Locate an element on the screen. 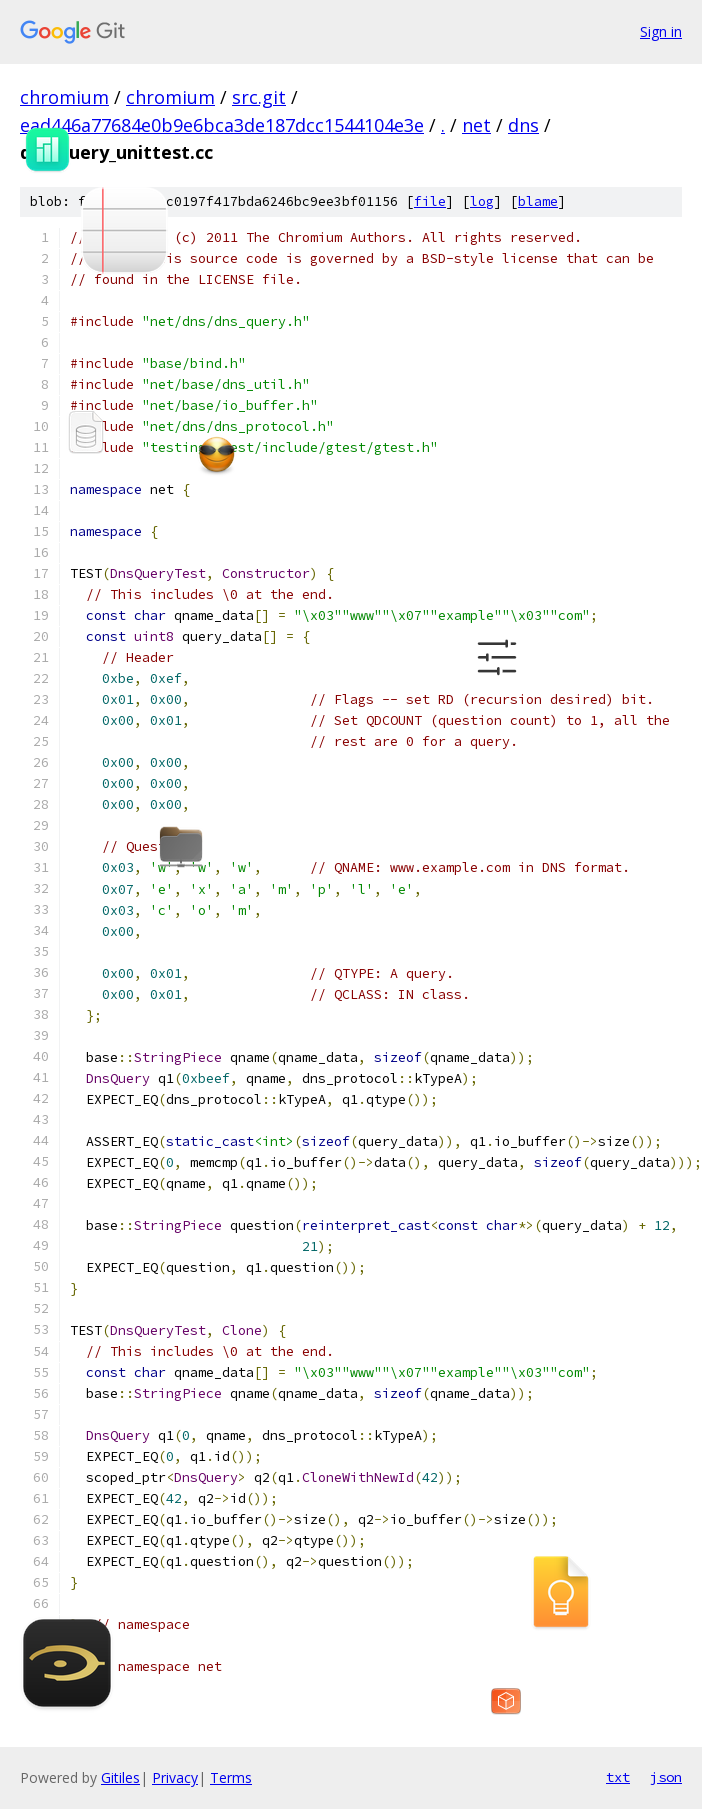 Image resolution: width=702 pixels, height=1809 pixels. access files stored on a remote server is located at coordinates (181, 846).